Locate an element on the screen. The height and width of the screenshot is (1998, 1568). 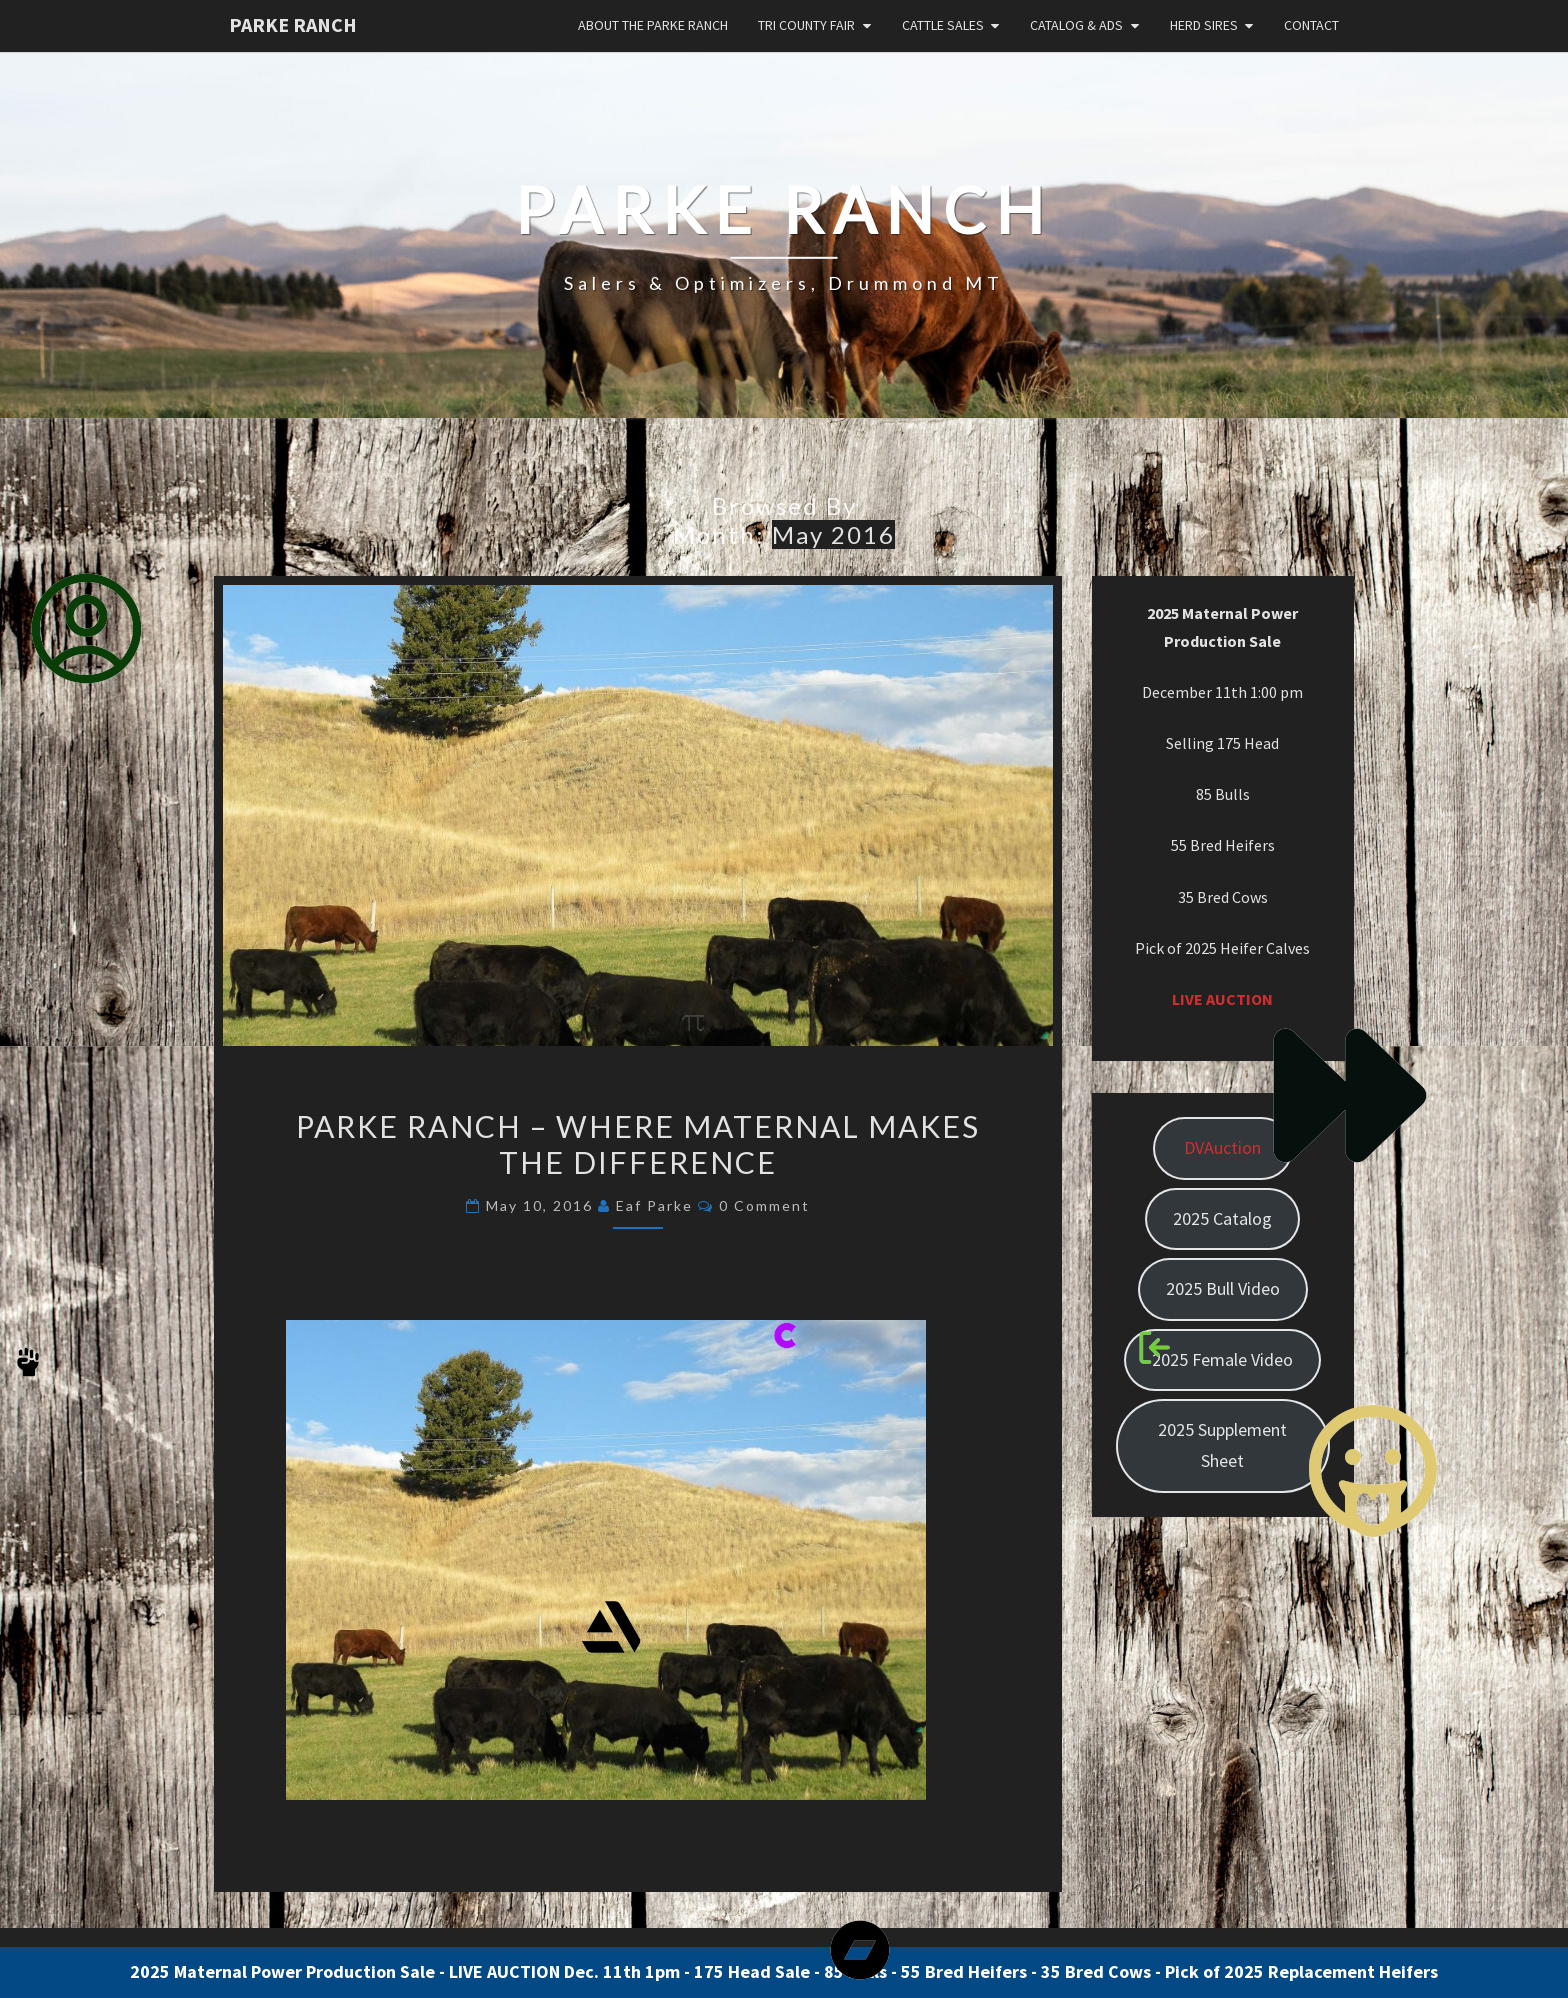
access mathematical or scientific calculator functions is located at coordinates (693, 1022).